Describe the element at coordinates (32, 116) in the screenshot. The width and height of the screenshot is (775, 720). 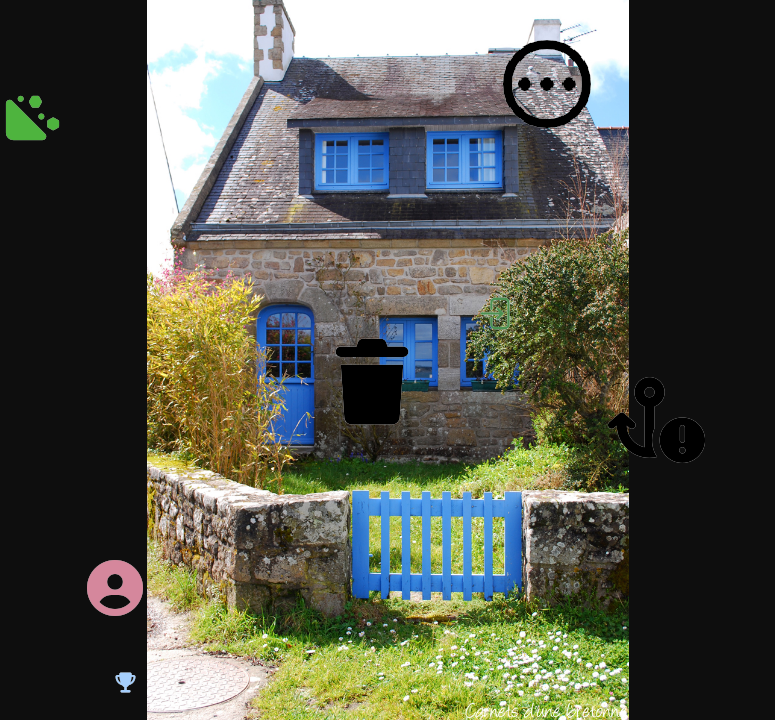
I see `indicates rockslide or landslide hazard warning` at that location.